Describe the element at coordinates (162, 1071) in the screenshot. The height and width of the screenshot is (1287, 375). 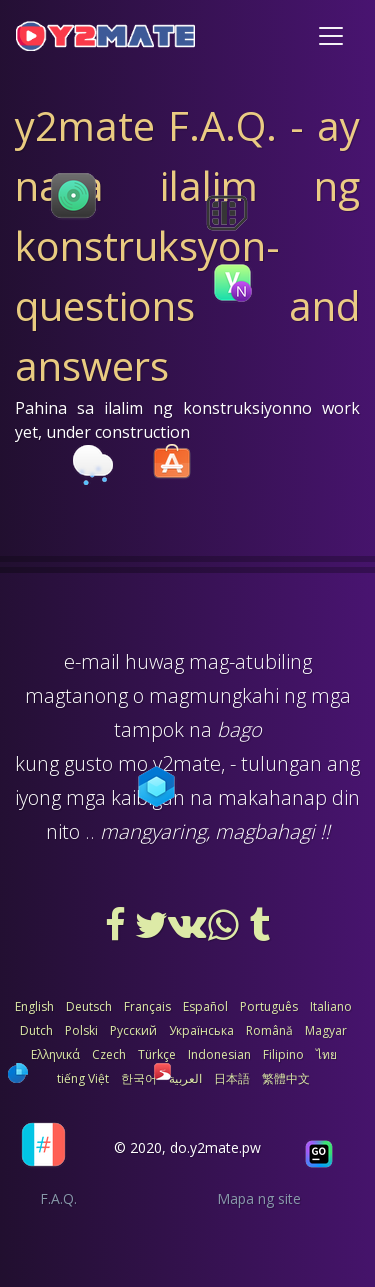
I see `open tutanota secure email app` at that location.